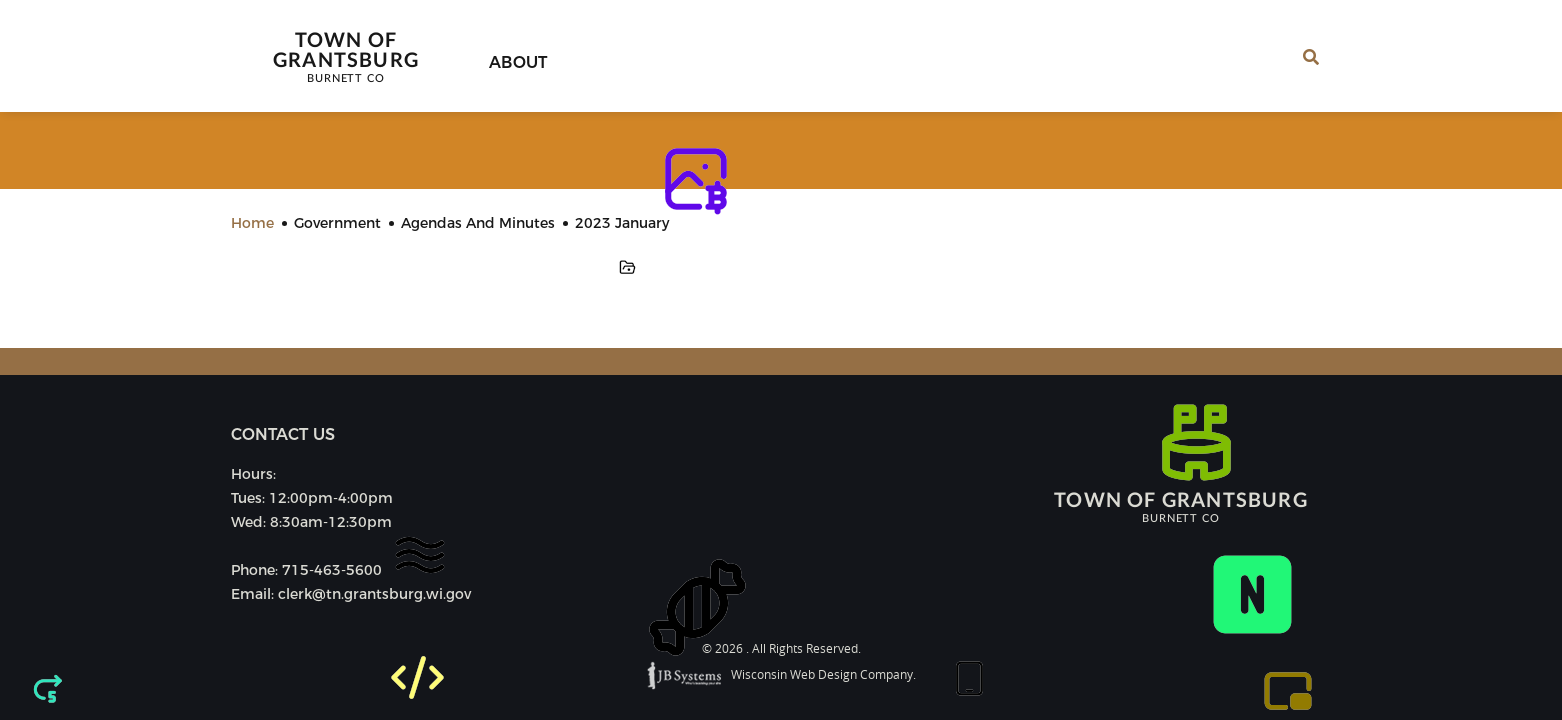 The width and height of the screenshot is (1562, 720). I want to click on indicates an open folder with new or unread content, so click(627, 267).